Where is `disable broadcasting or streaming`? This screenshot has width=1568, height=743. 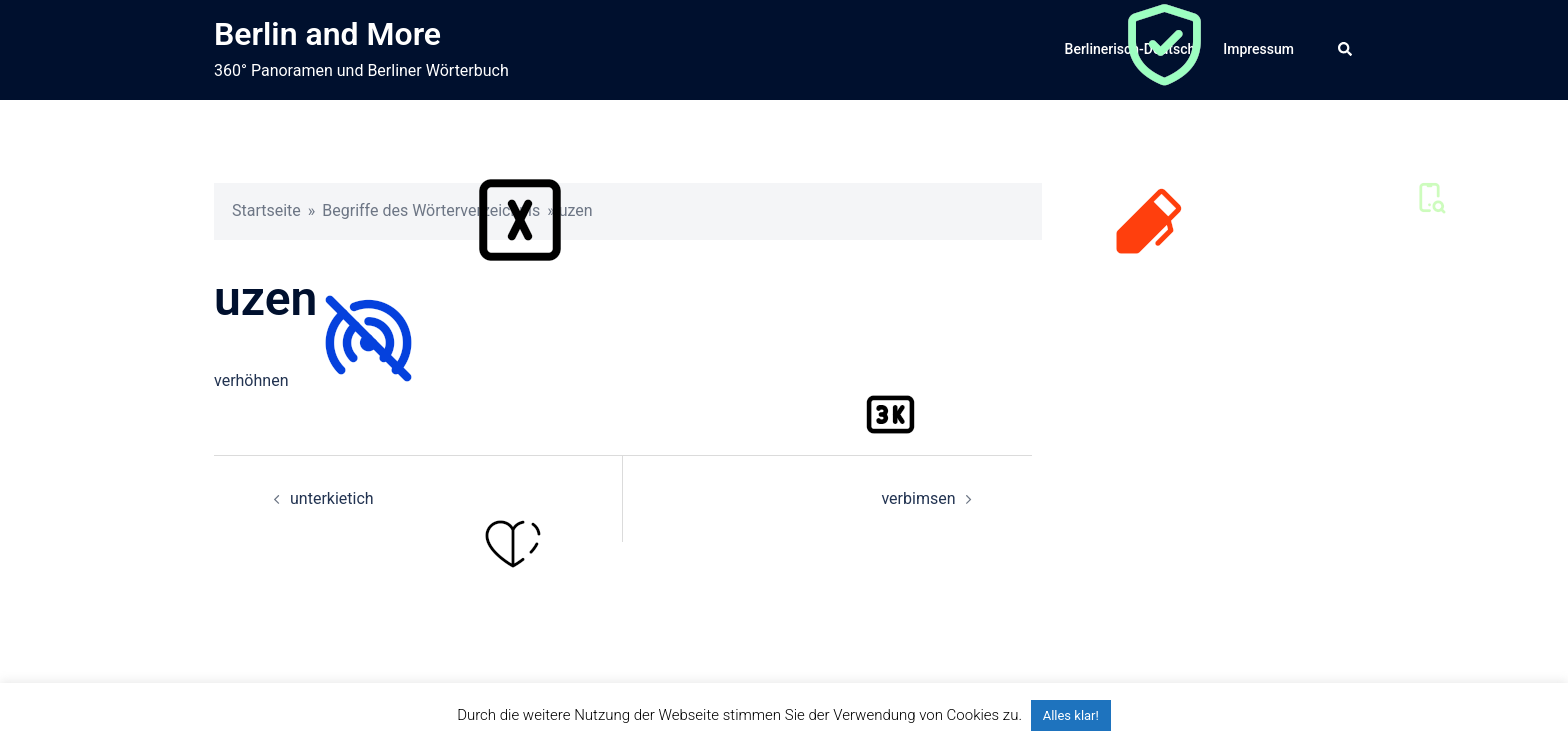 disable broadcasting or streaming is located at coordinates (368, 338).